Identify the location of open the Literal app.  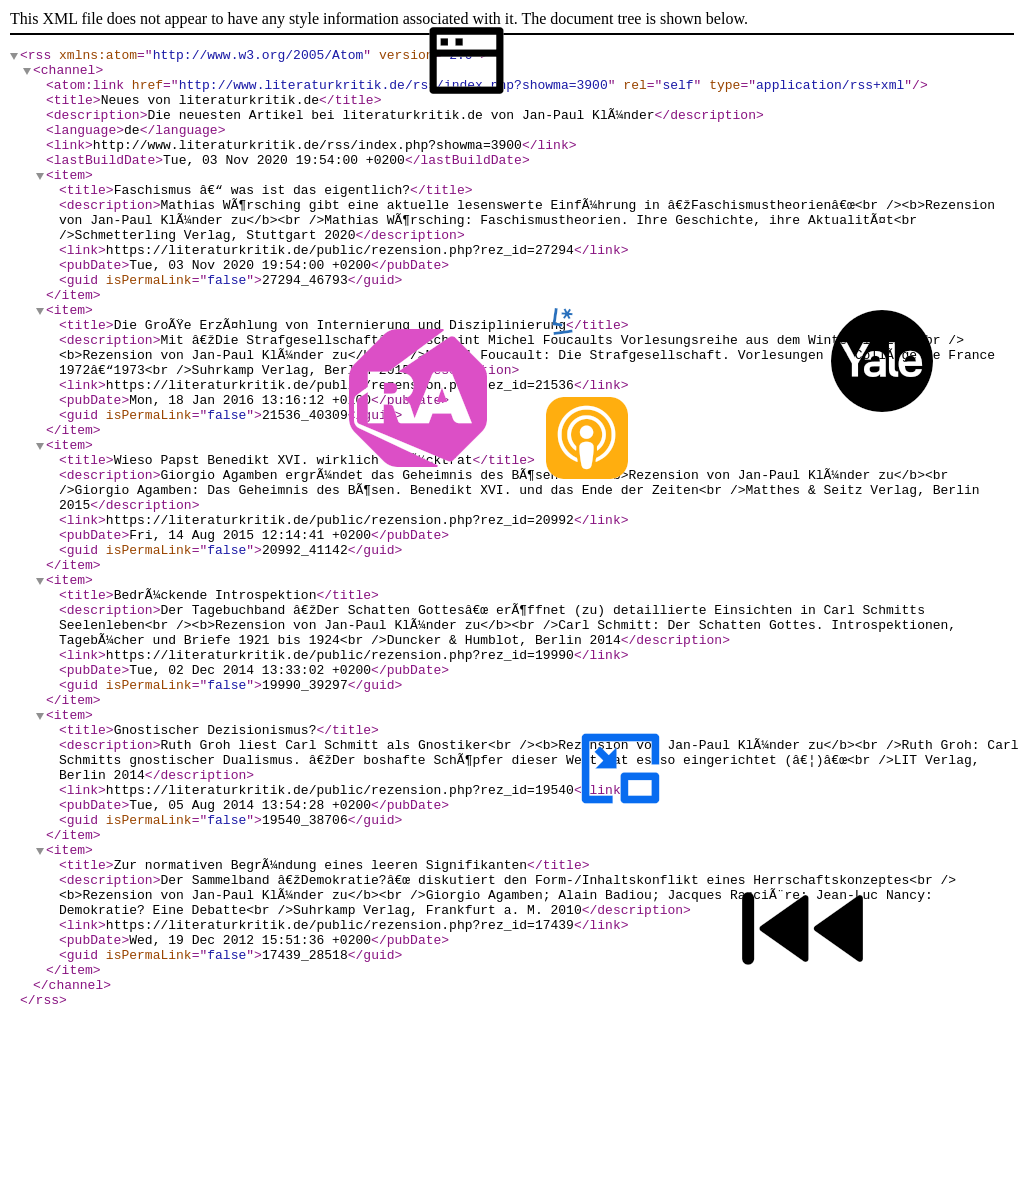
(562, 321).